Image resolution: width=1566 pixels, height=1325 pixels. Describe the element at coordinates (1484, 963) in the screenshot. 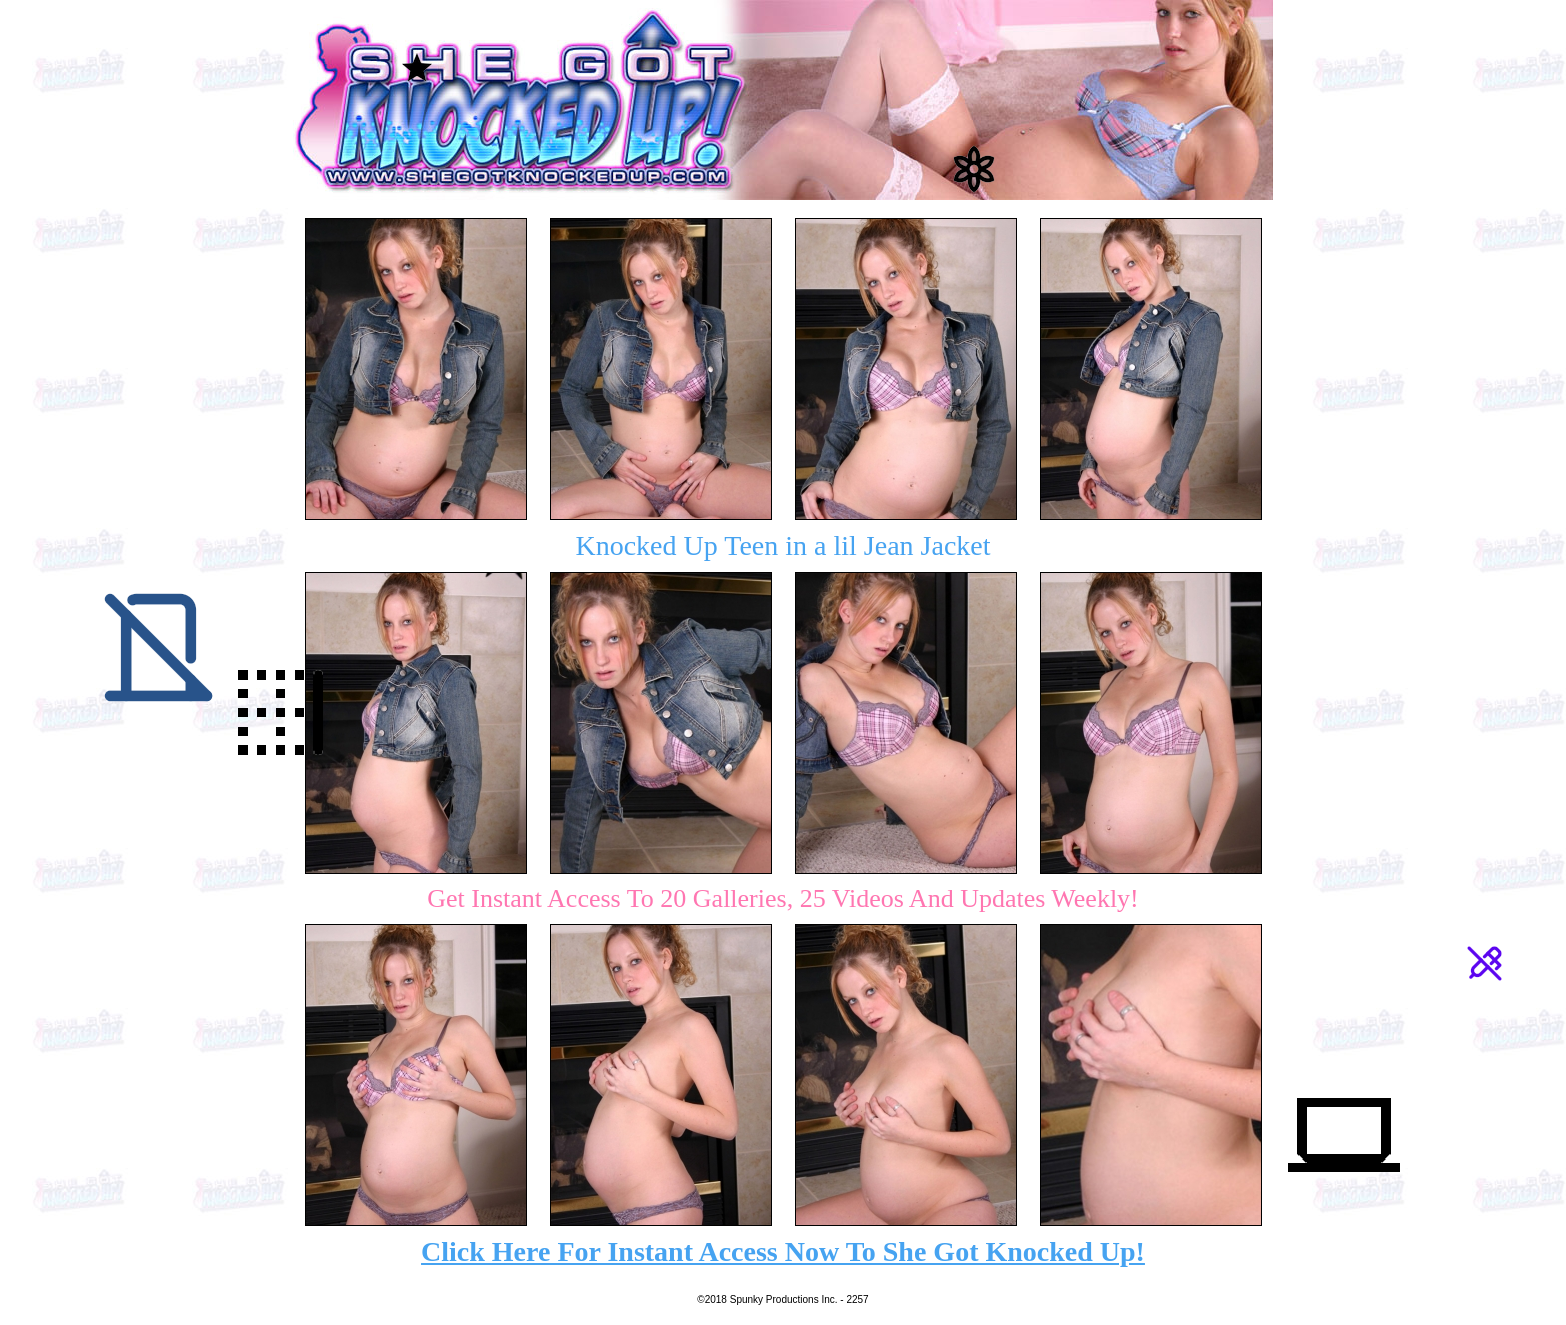

I see `editing disabled` at that location.